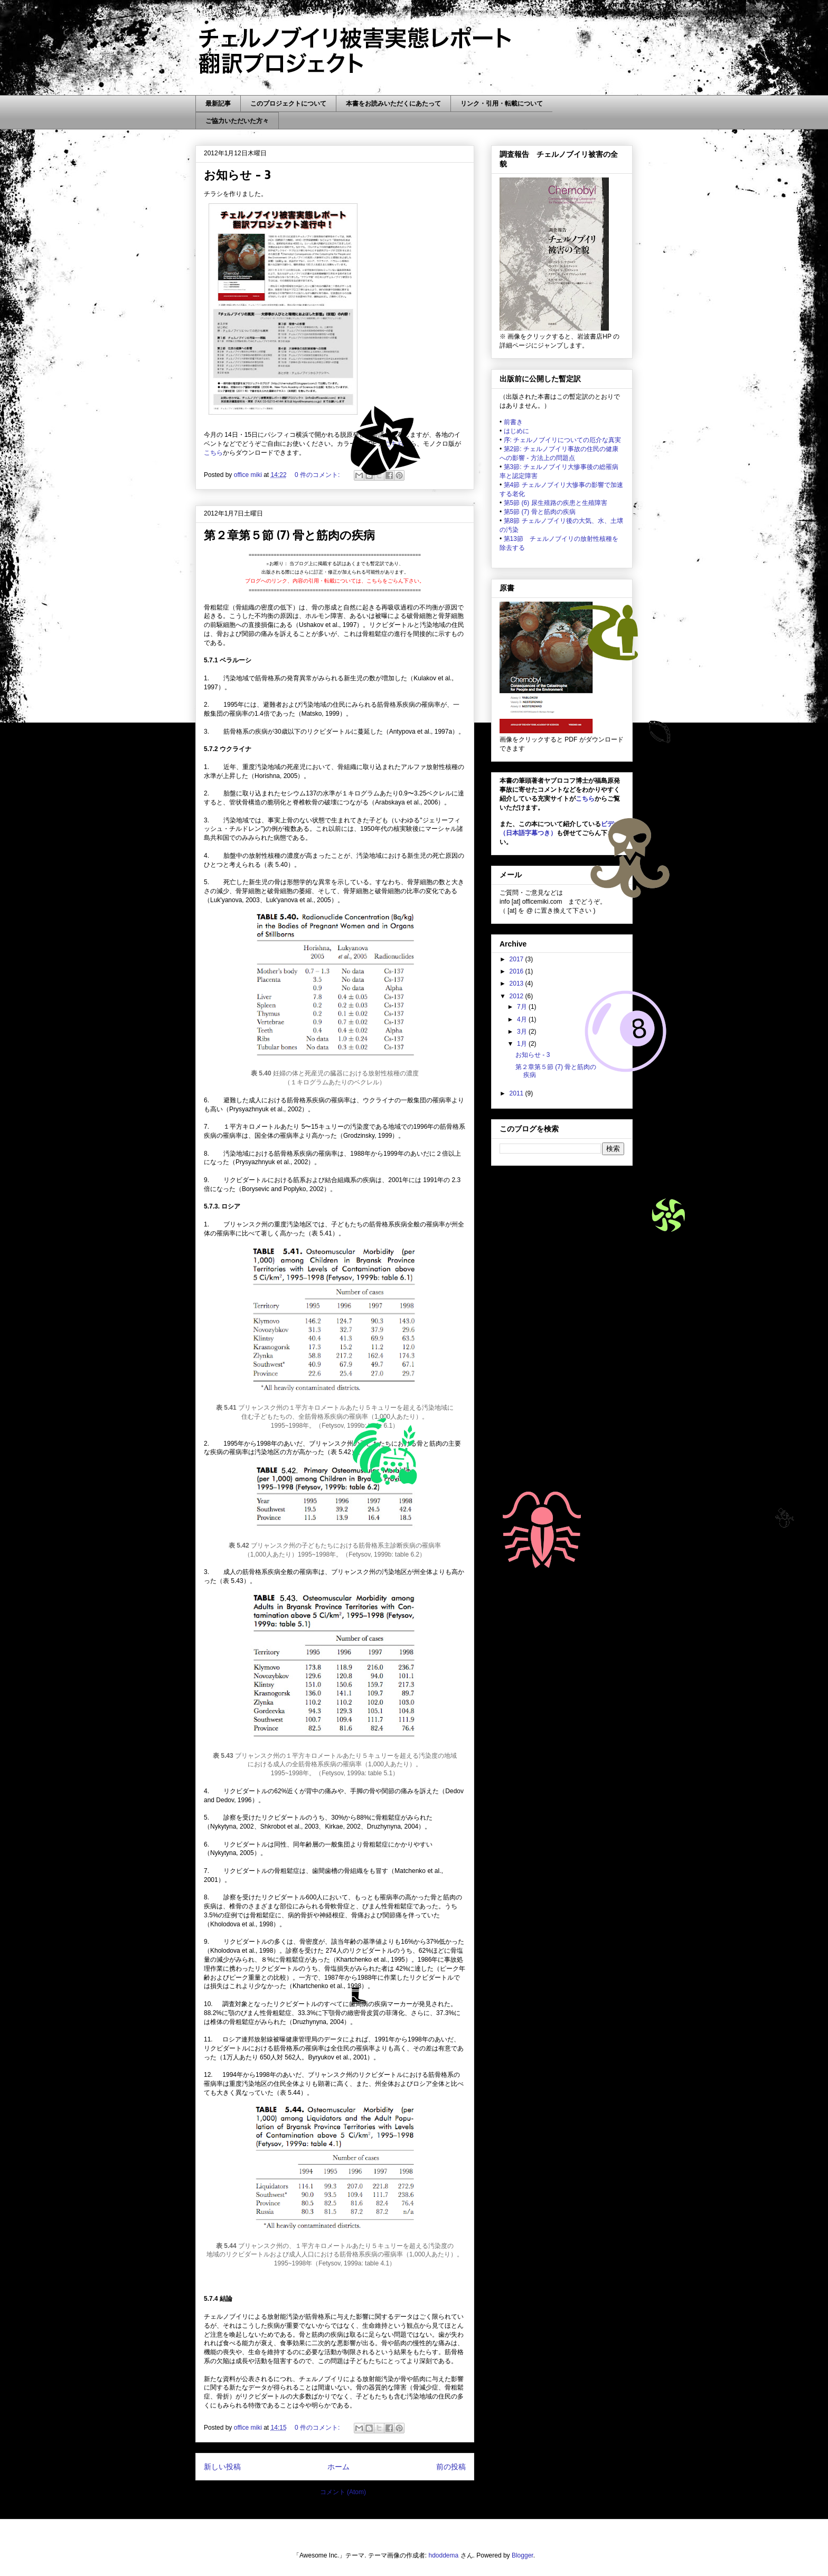  Describe the element at coordinates (669, 1215) in the screenshot. I see `indicates a spinning or rotating action` at that location.